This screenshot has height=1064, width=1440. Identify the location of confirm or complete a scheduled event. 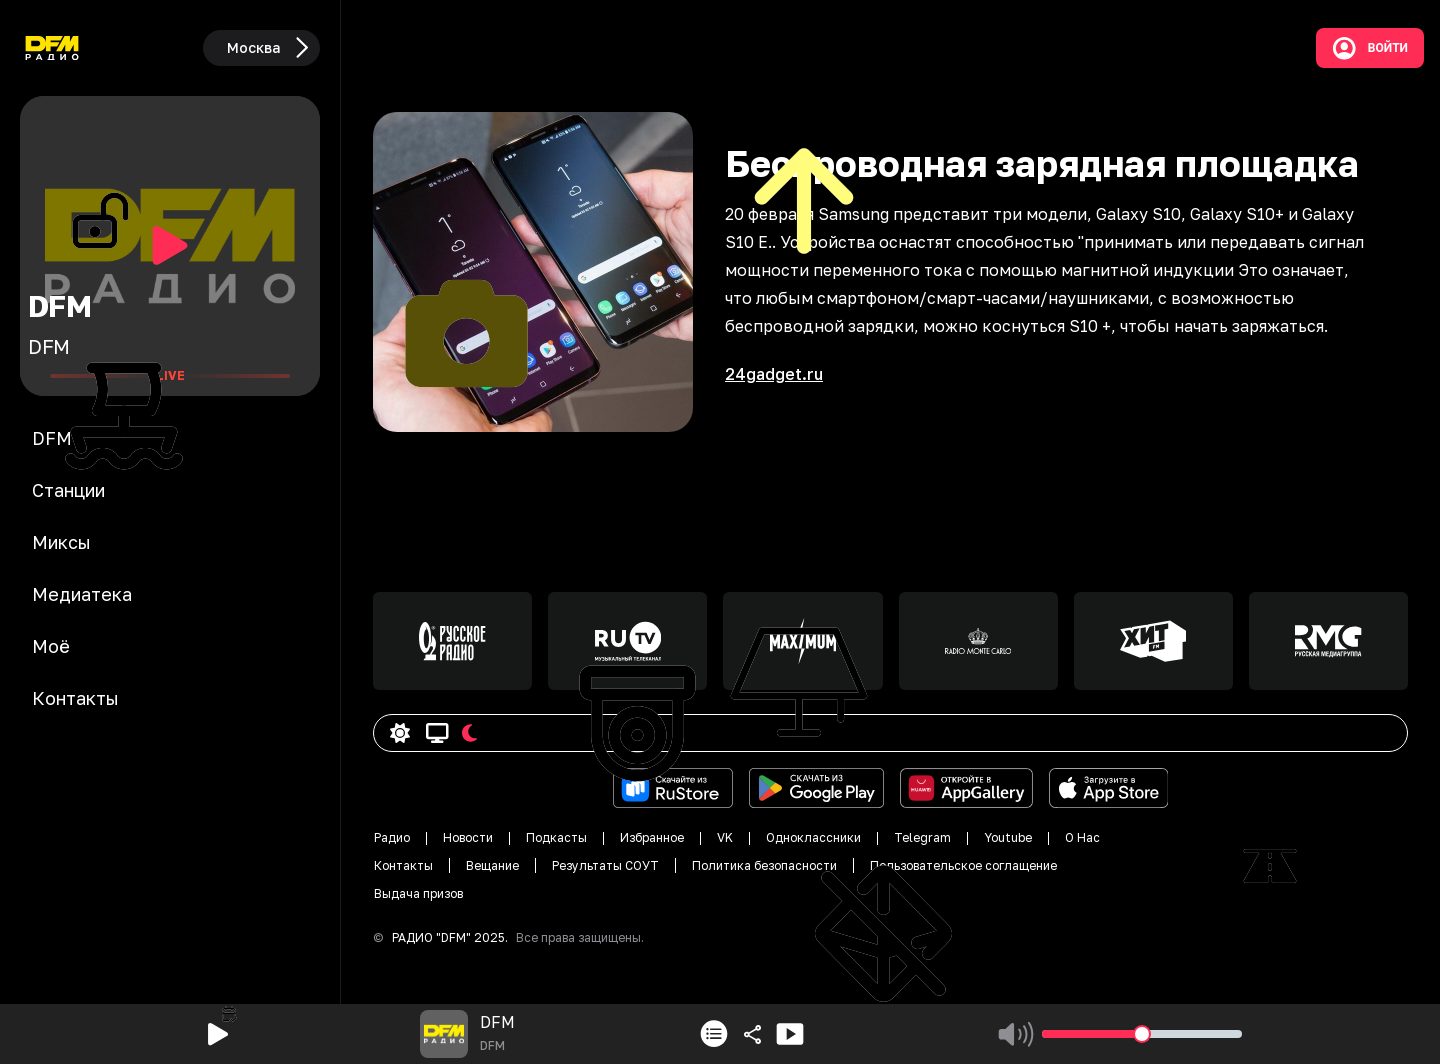
(229, 1014).